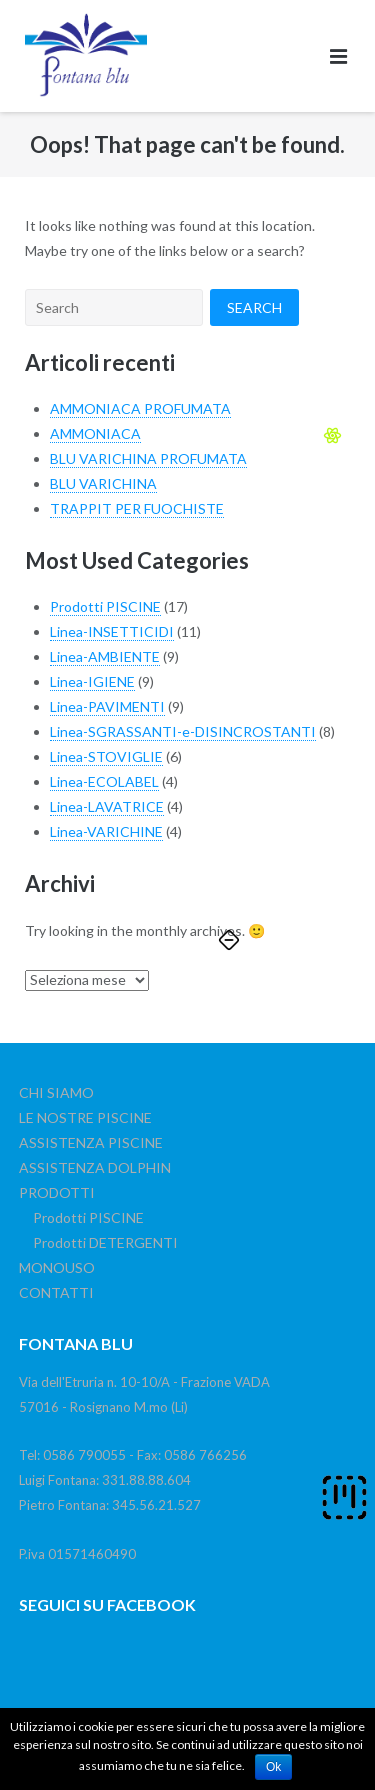 The image size is (375, 1790). What do you see at coordinates (229, 940) in the screenshot?
I see `remove an item from favorites or premium collection` at bounding box center [229, 940].